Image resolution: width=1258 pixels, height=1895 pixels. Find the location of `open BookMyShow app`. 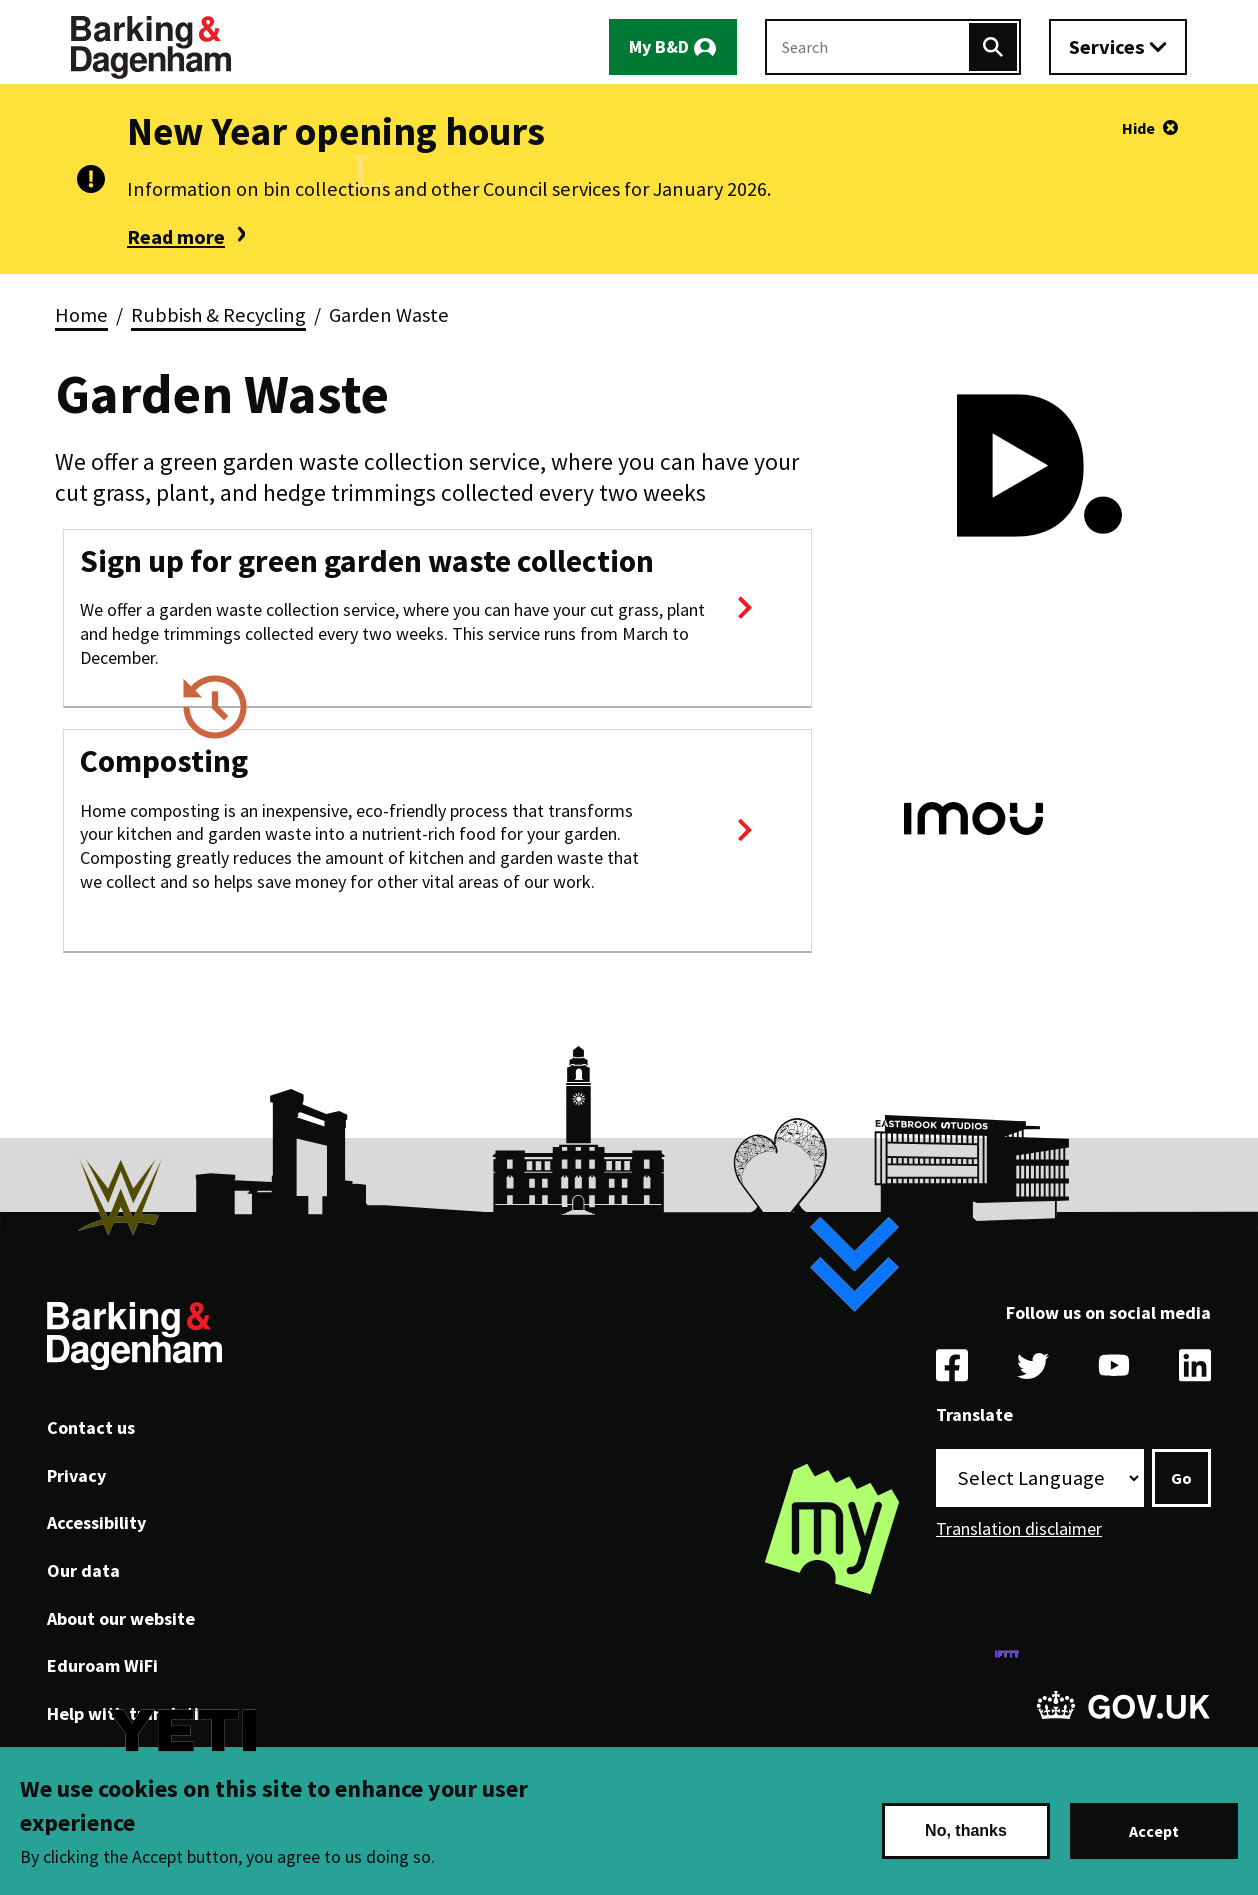

open BookMyShow app is located at coordinates (832, 1529).